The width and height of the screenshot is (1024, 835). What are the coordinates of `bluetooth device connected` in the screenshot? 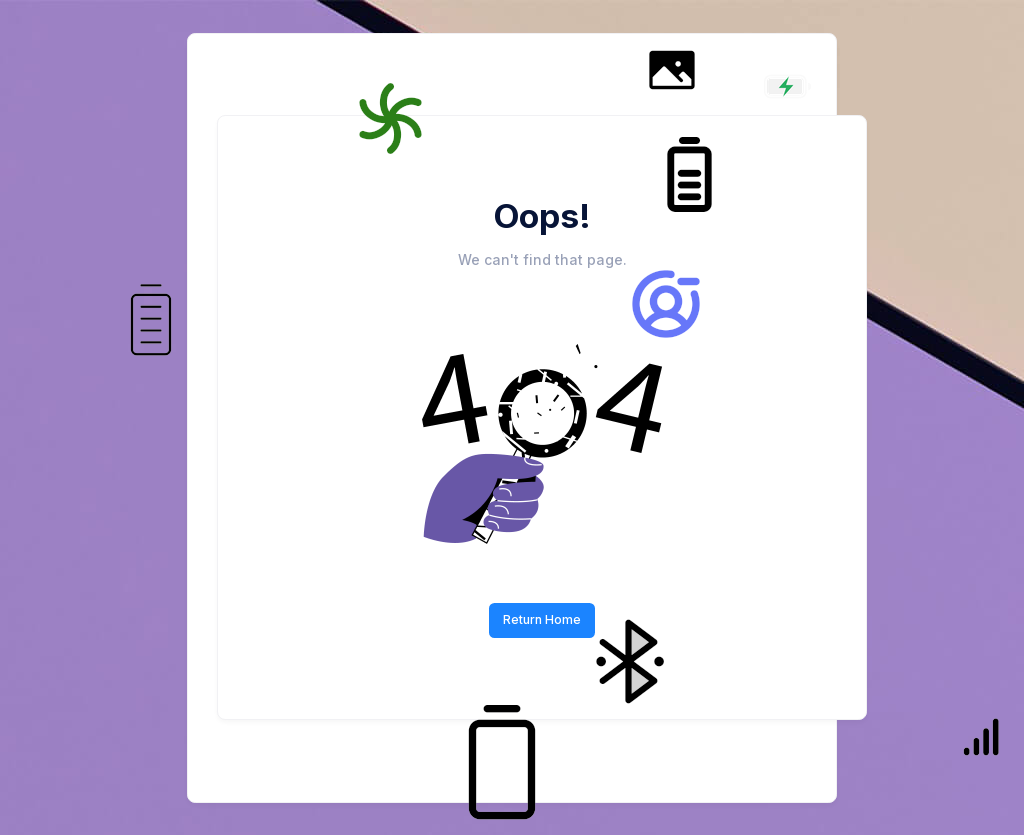 It's located at (628, 661).